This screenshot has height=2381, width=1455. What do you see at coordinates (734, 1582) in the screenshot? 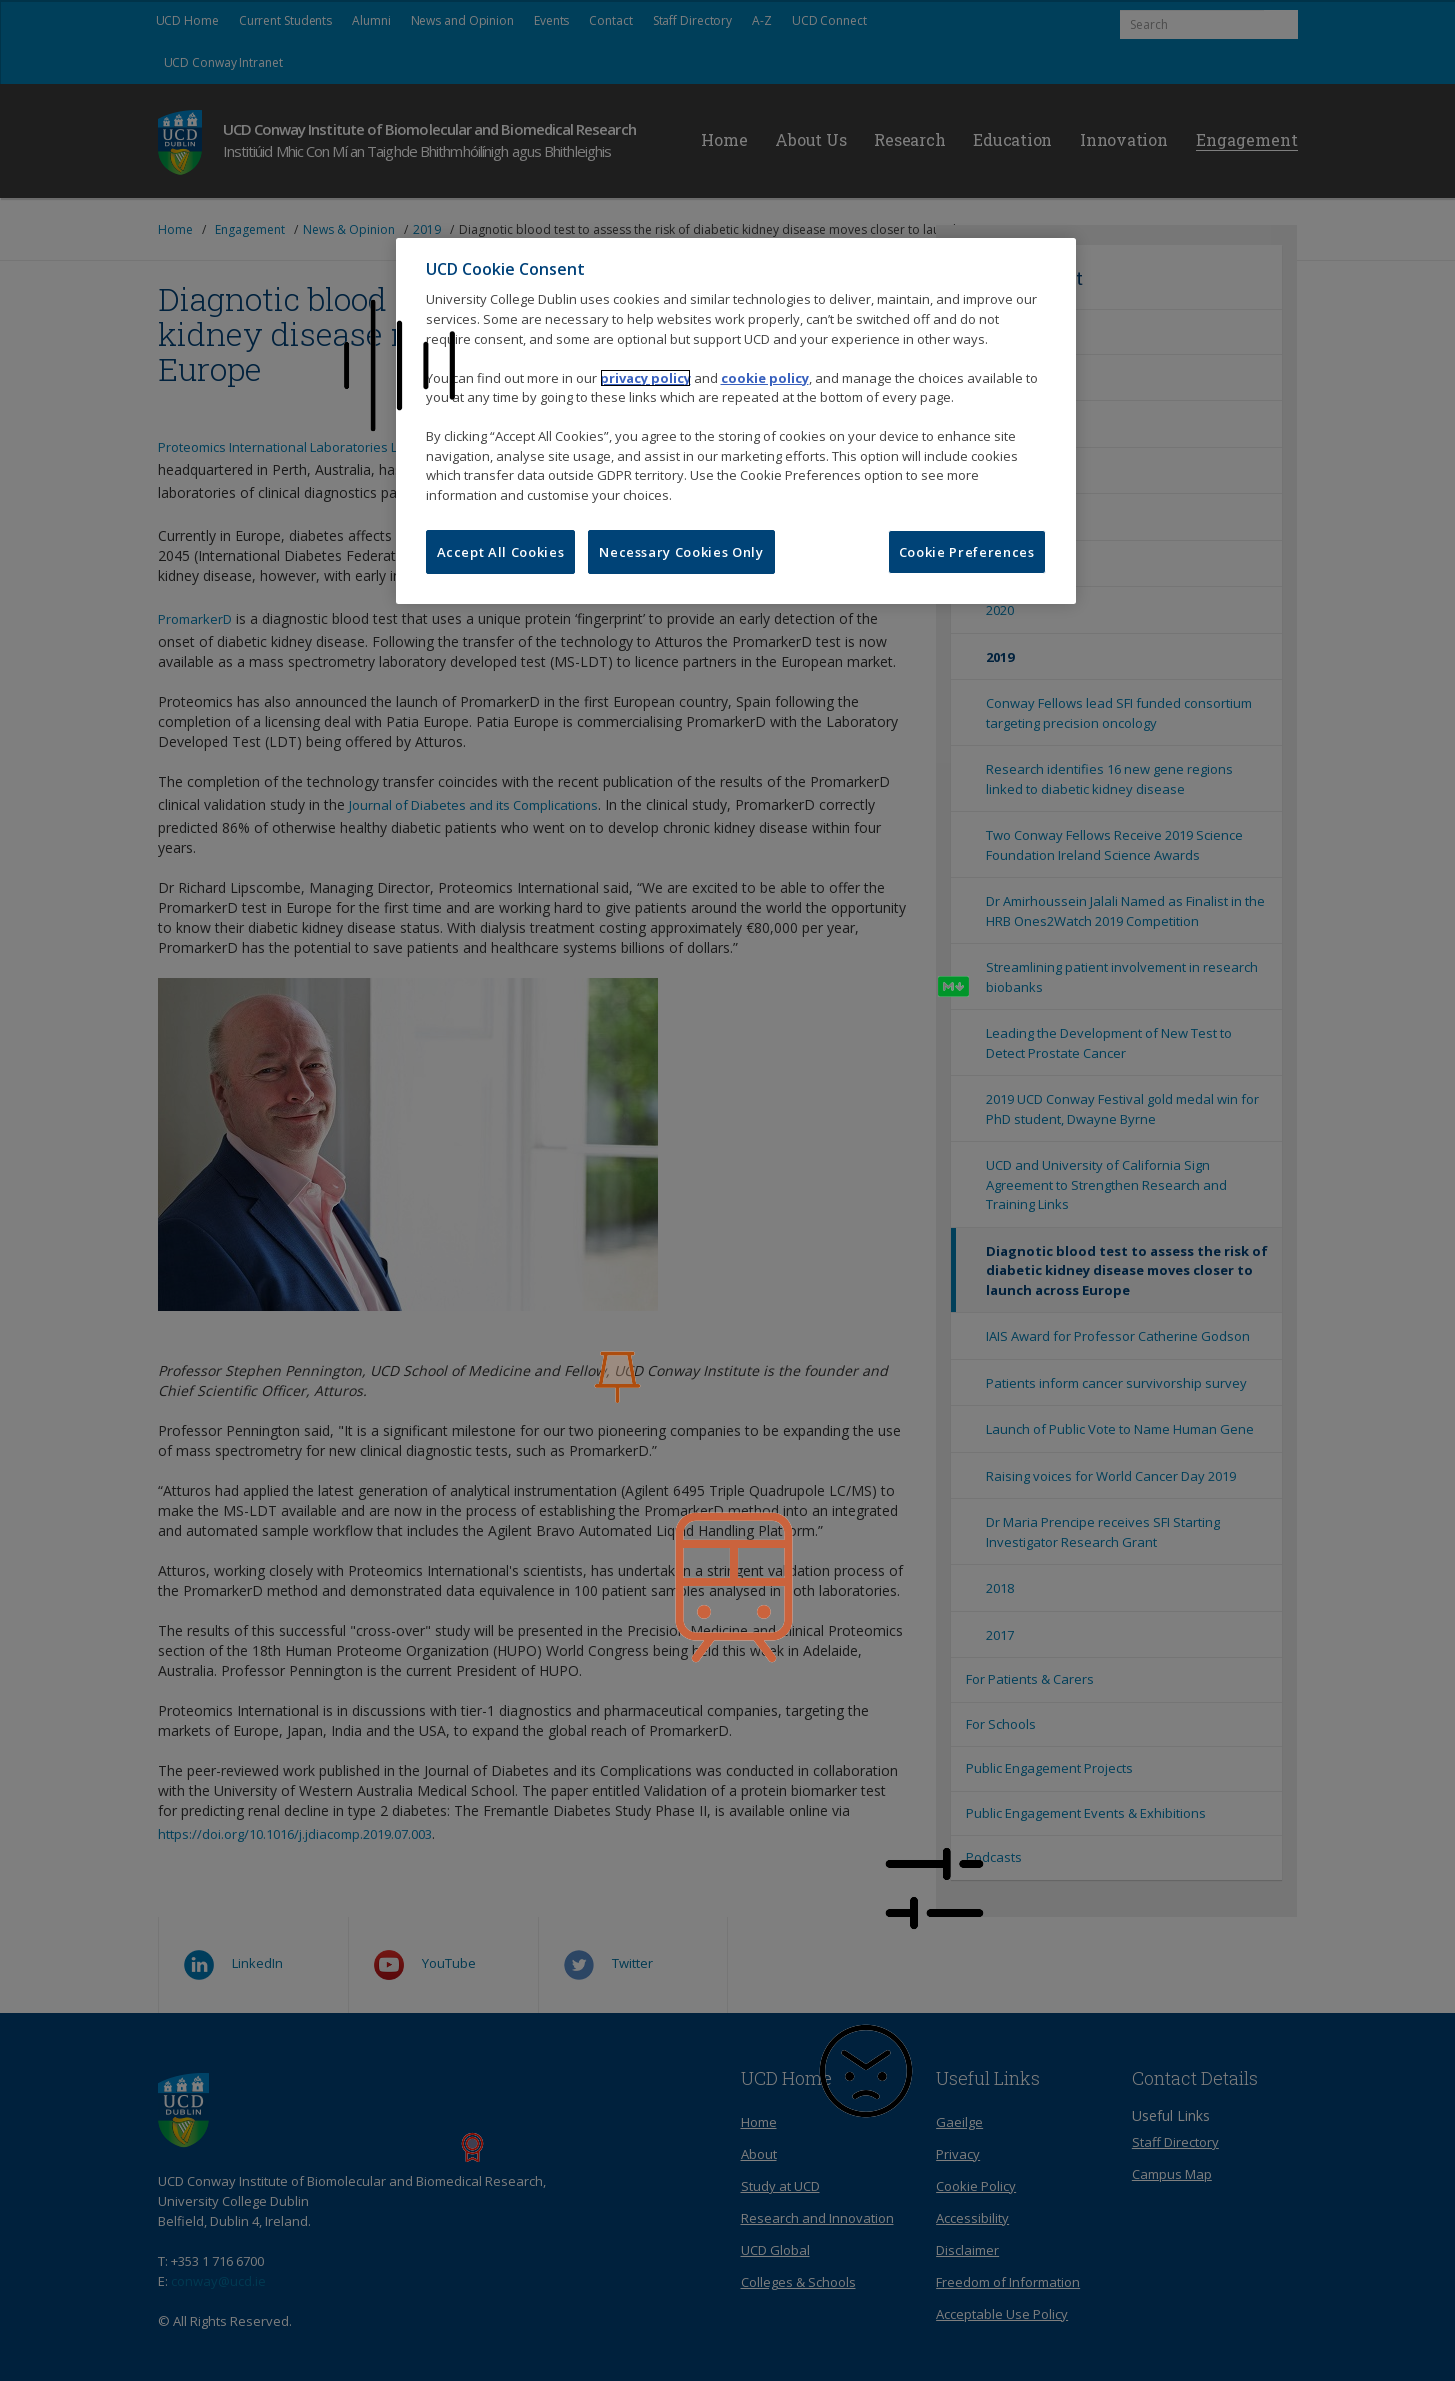
I see `access train schedules or rail transit options` at bounding box center [734, 1582].